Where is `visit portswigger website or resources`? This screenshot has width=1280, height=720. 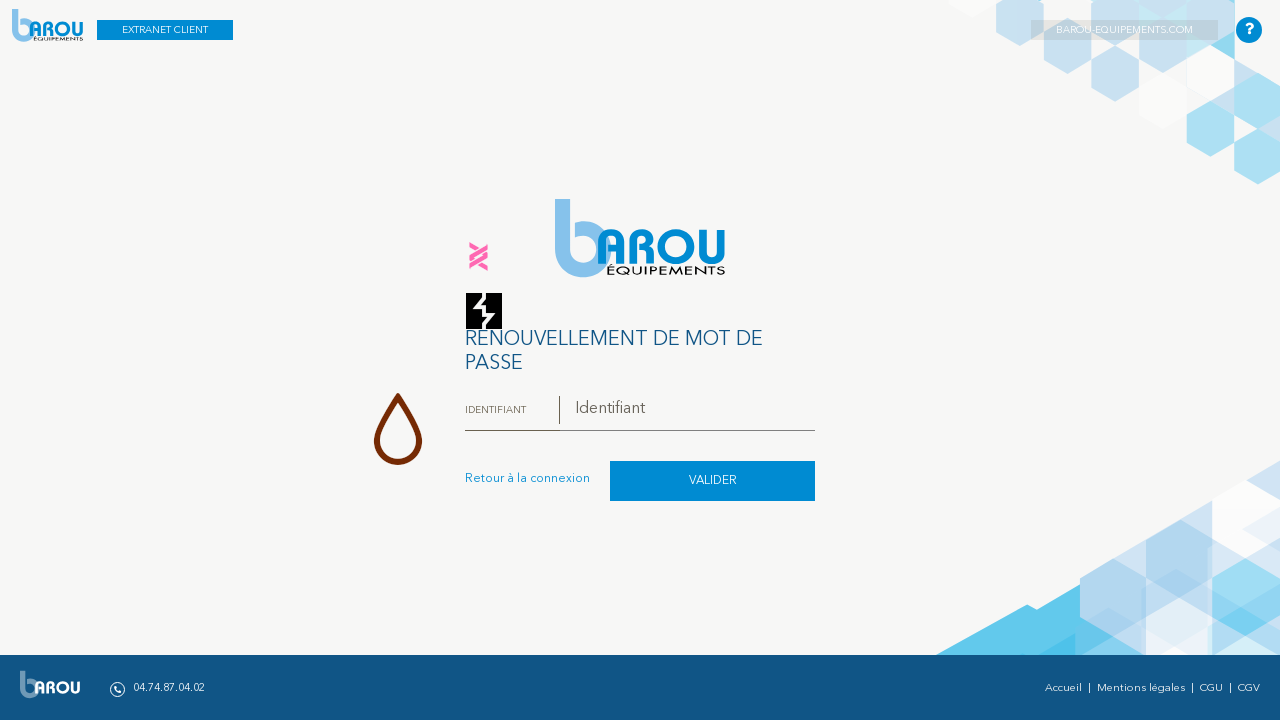
visit portswigger website or resources is located at coordinates (484, 311).